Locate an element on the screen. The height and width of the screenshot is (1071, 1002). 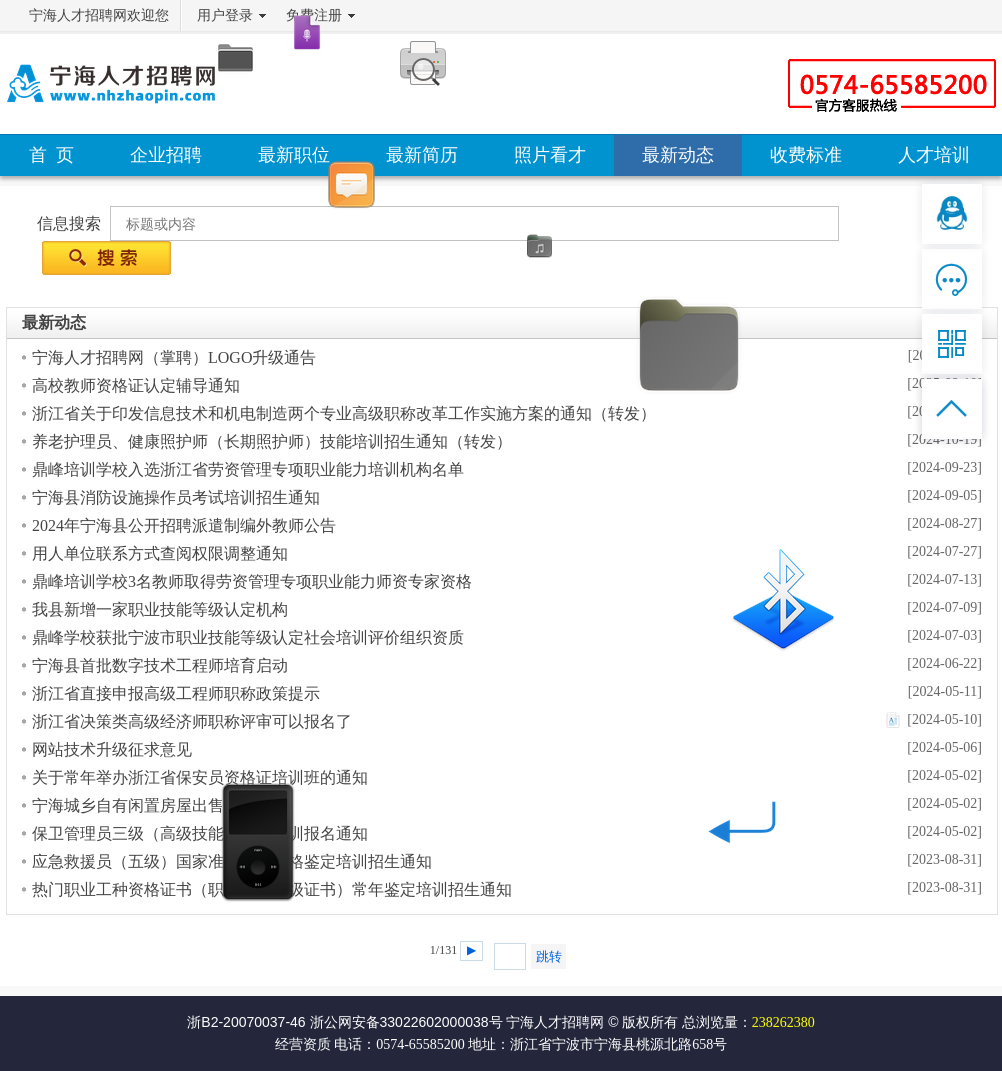
iPod classic device icon is located at coordinates (258, 842).